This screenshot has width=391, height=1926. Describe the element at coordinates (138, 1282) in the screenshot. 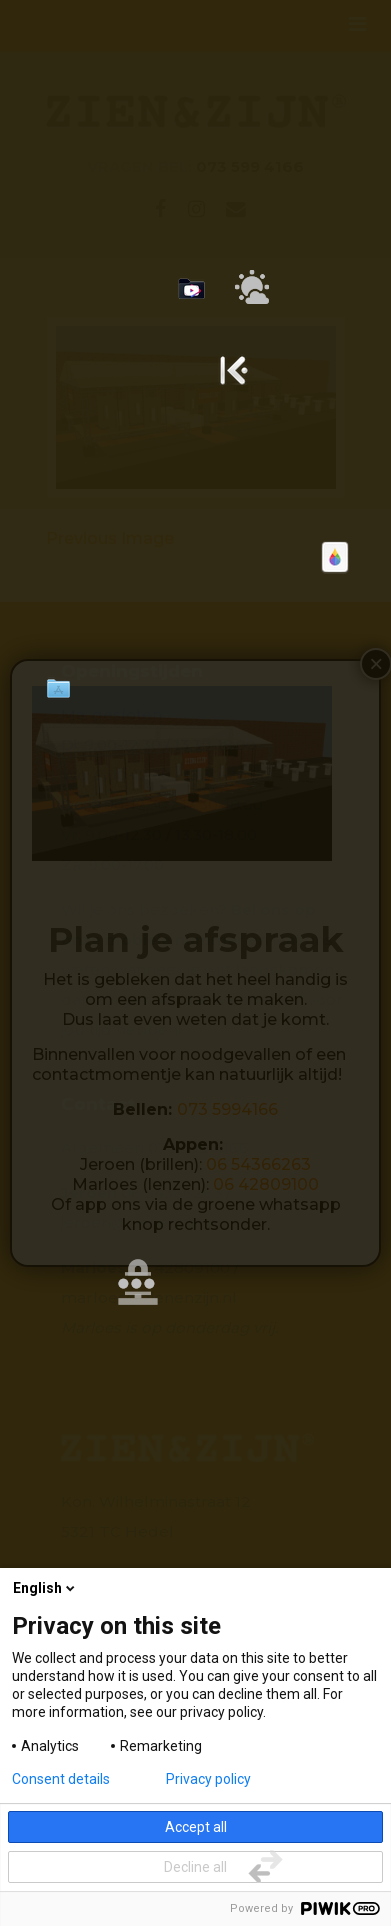

I see `indicates vpn connection is being established` at that location.